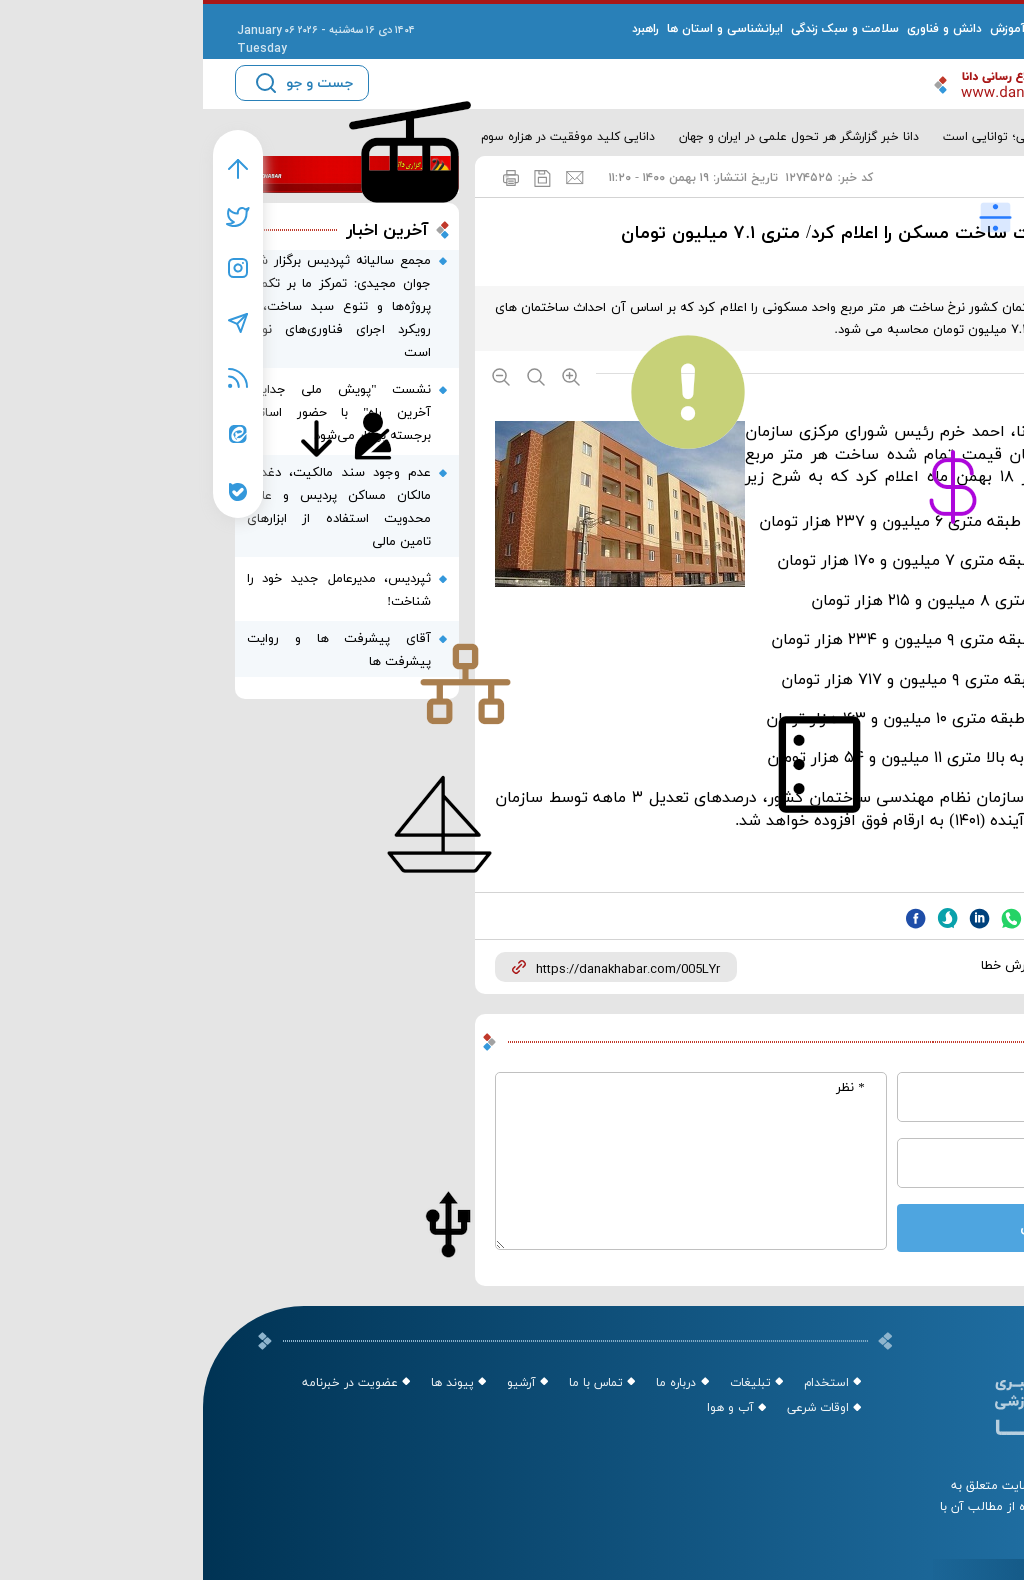  What do you see at coordinates (448, 1225) in the screenshot?
I see `connect a USB device` at bounding box center [448, 1225].